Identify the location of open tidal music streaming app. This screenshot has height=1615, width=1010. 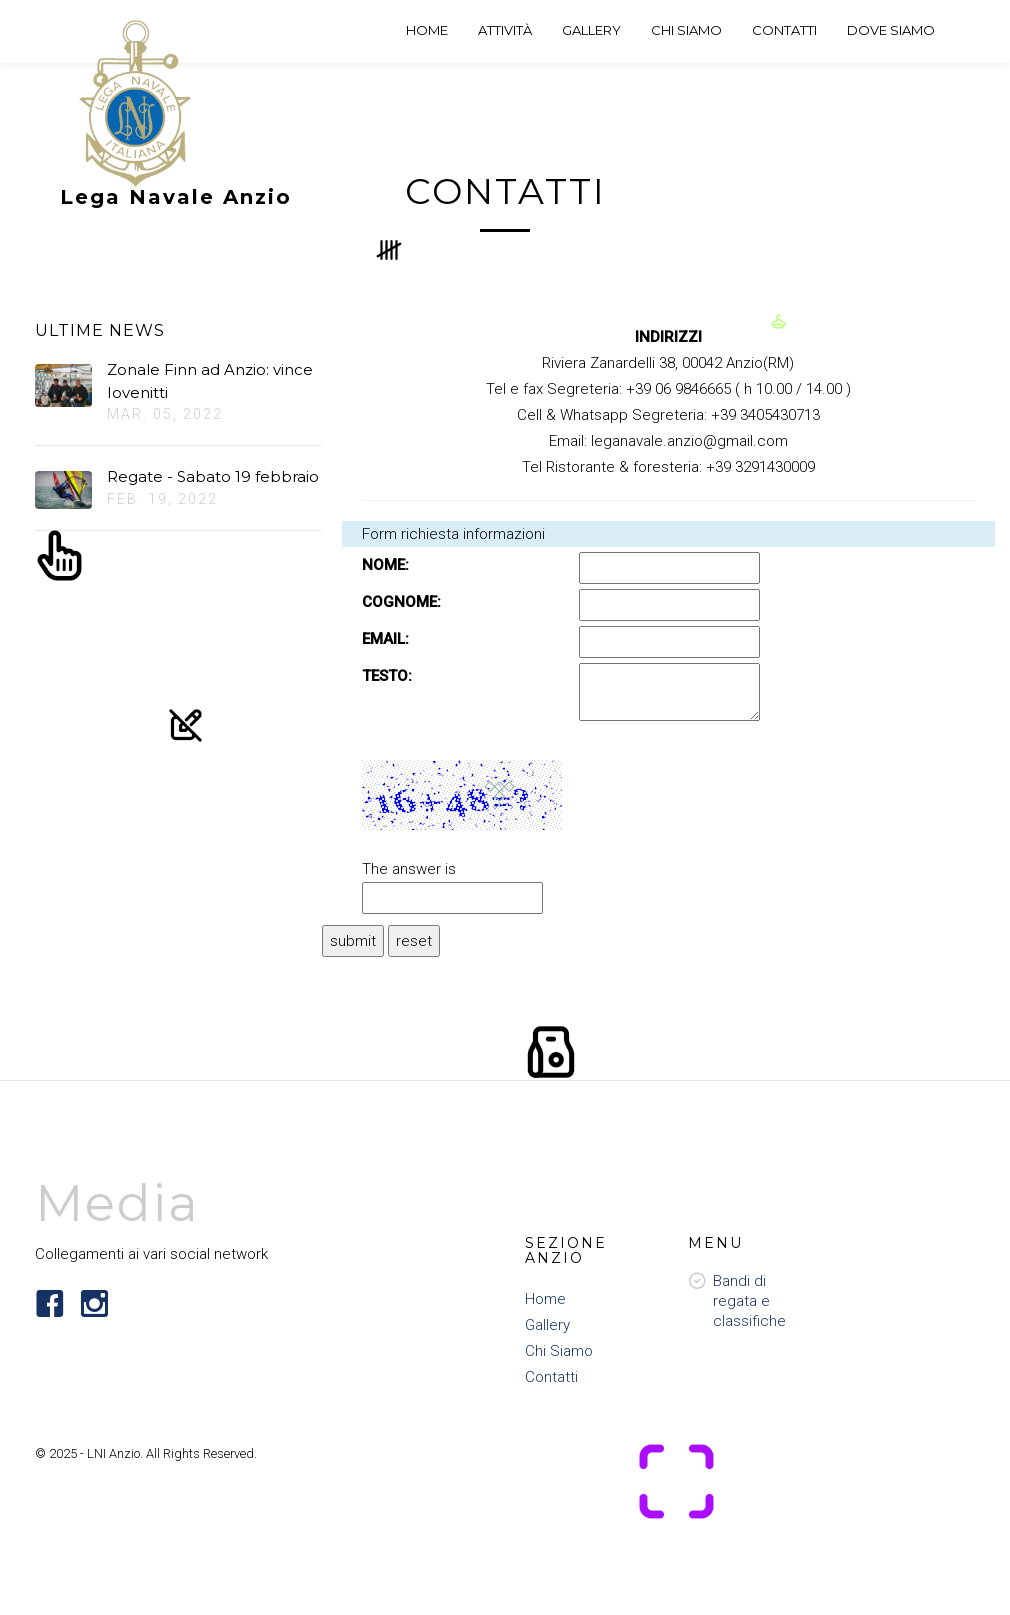
(499, 790).